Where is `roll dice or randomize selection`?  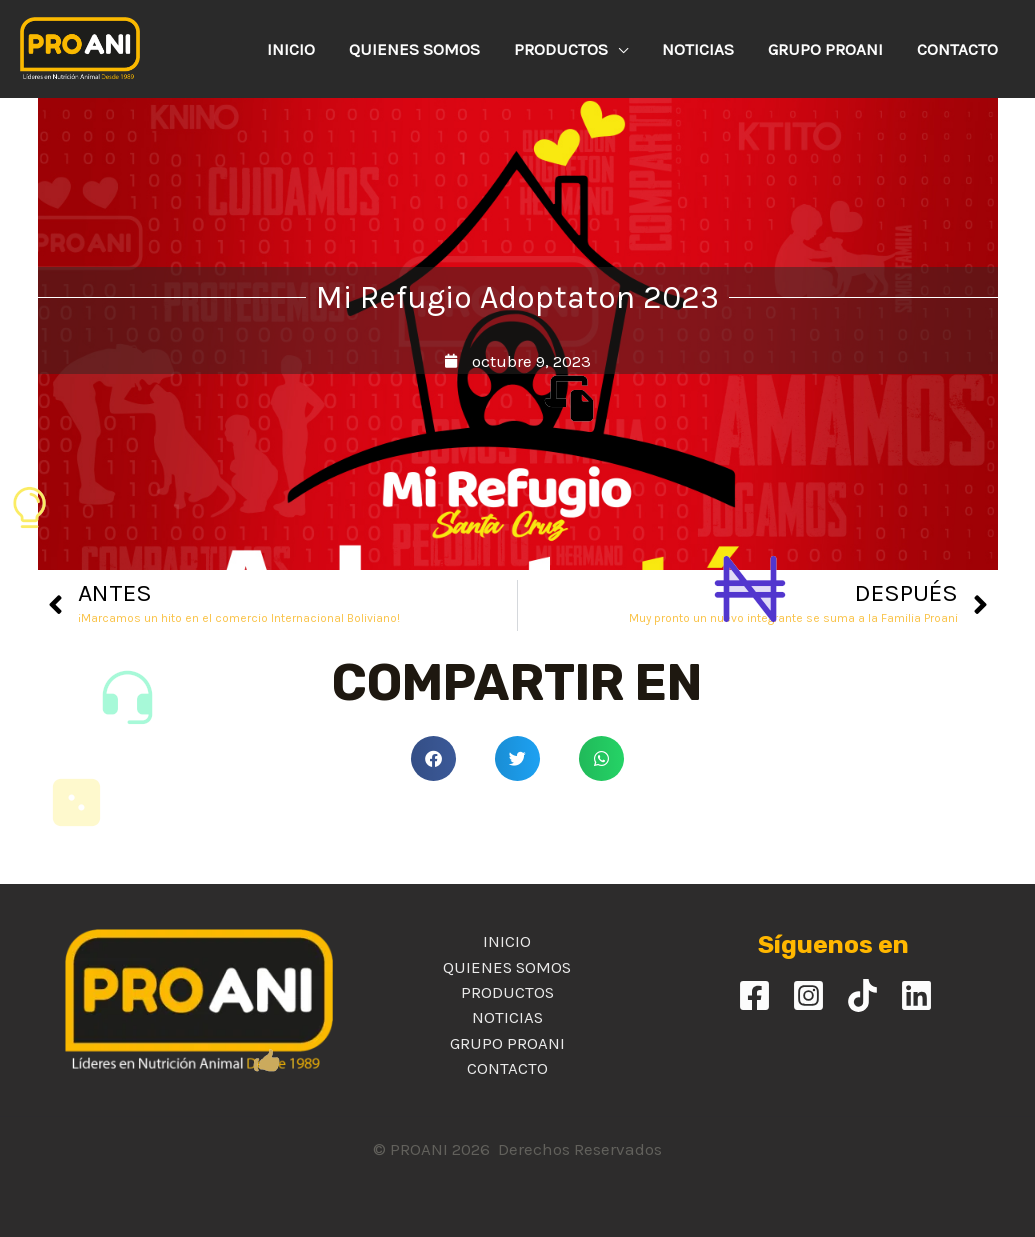
roll dice or randomize selection is located at coordinates (76, 802).